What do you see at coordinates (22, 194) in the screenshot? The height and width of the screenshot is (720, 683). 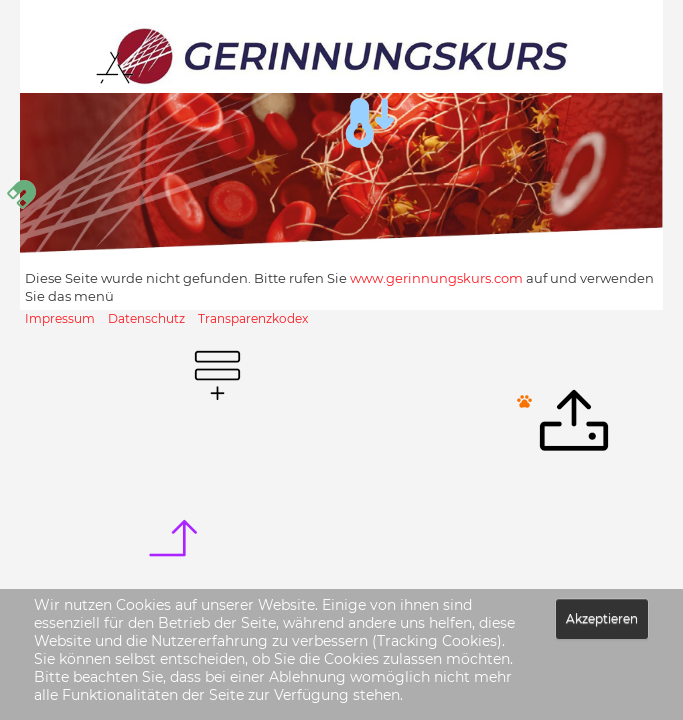 I see `attract or link related items together` at bounding box center [22, 194].